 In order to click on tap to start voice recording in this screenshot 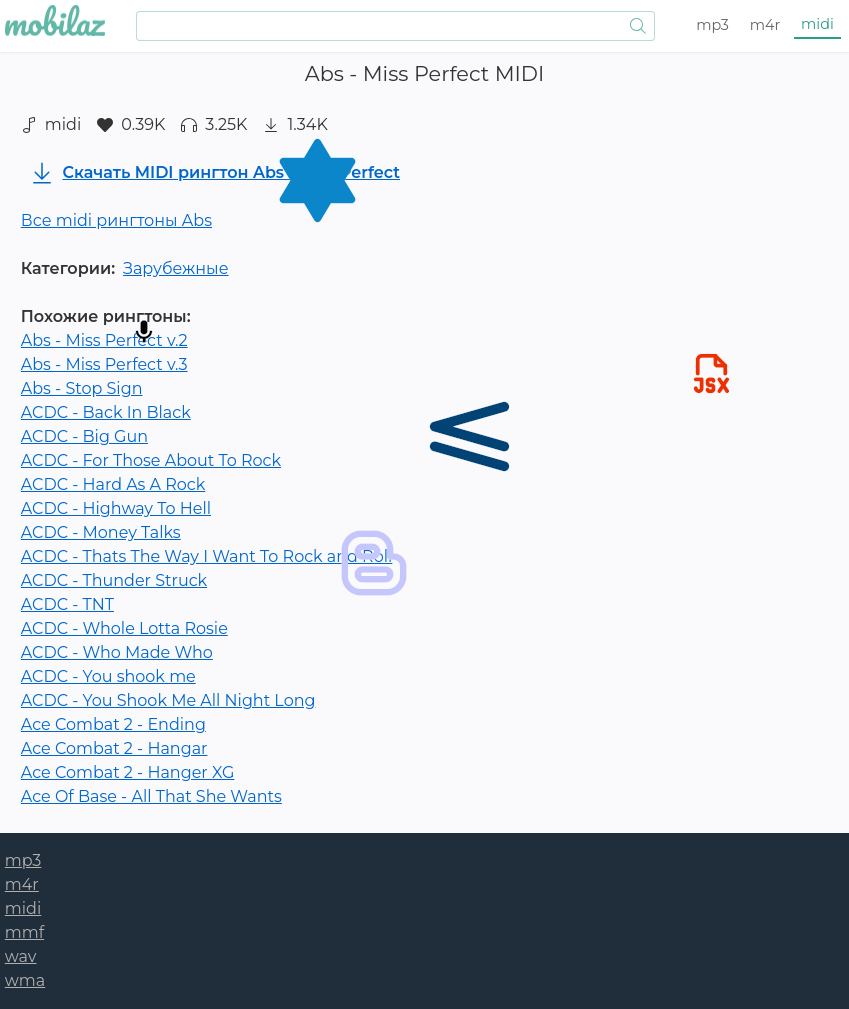, I will do `click(144, 332)`.